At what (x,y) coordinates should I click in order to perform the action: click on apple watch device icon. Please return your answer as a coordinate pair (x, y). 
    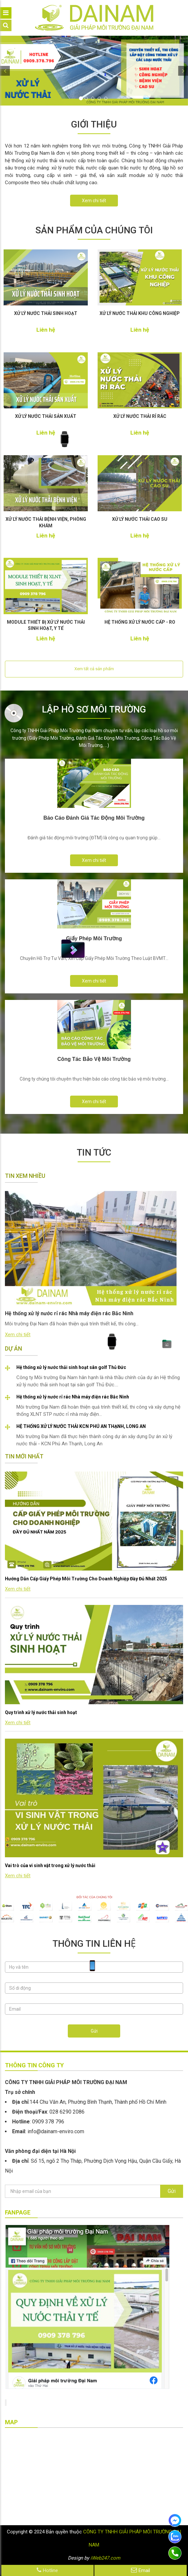
    Looking at the image, I should click on (65, 439).